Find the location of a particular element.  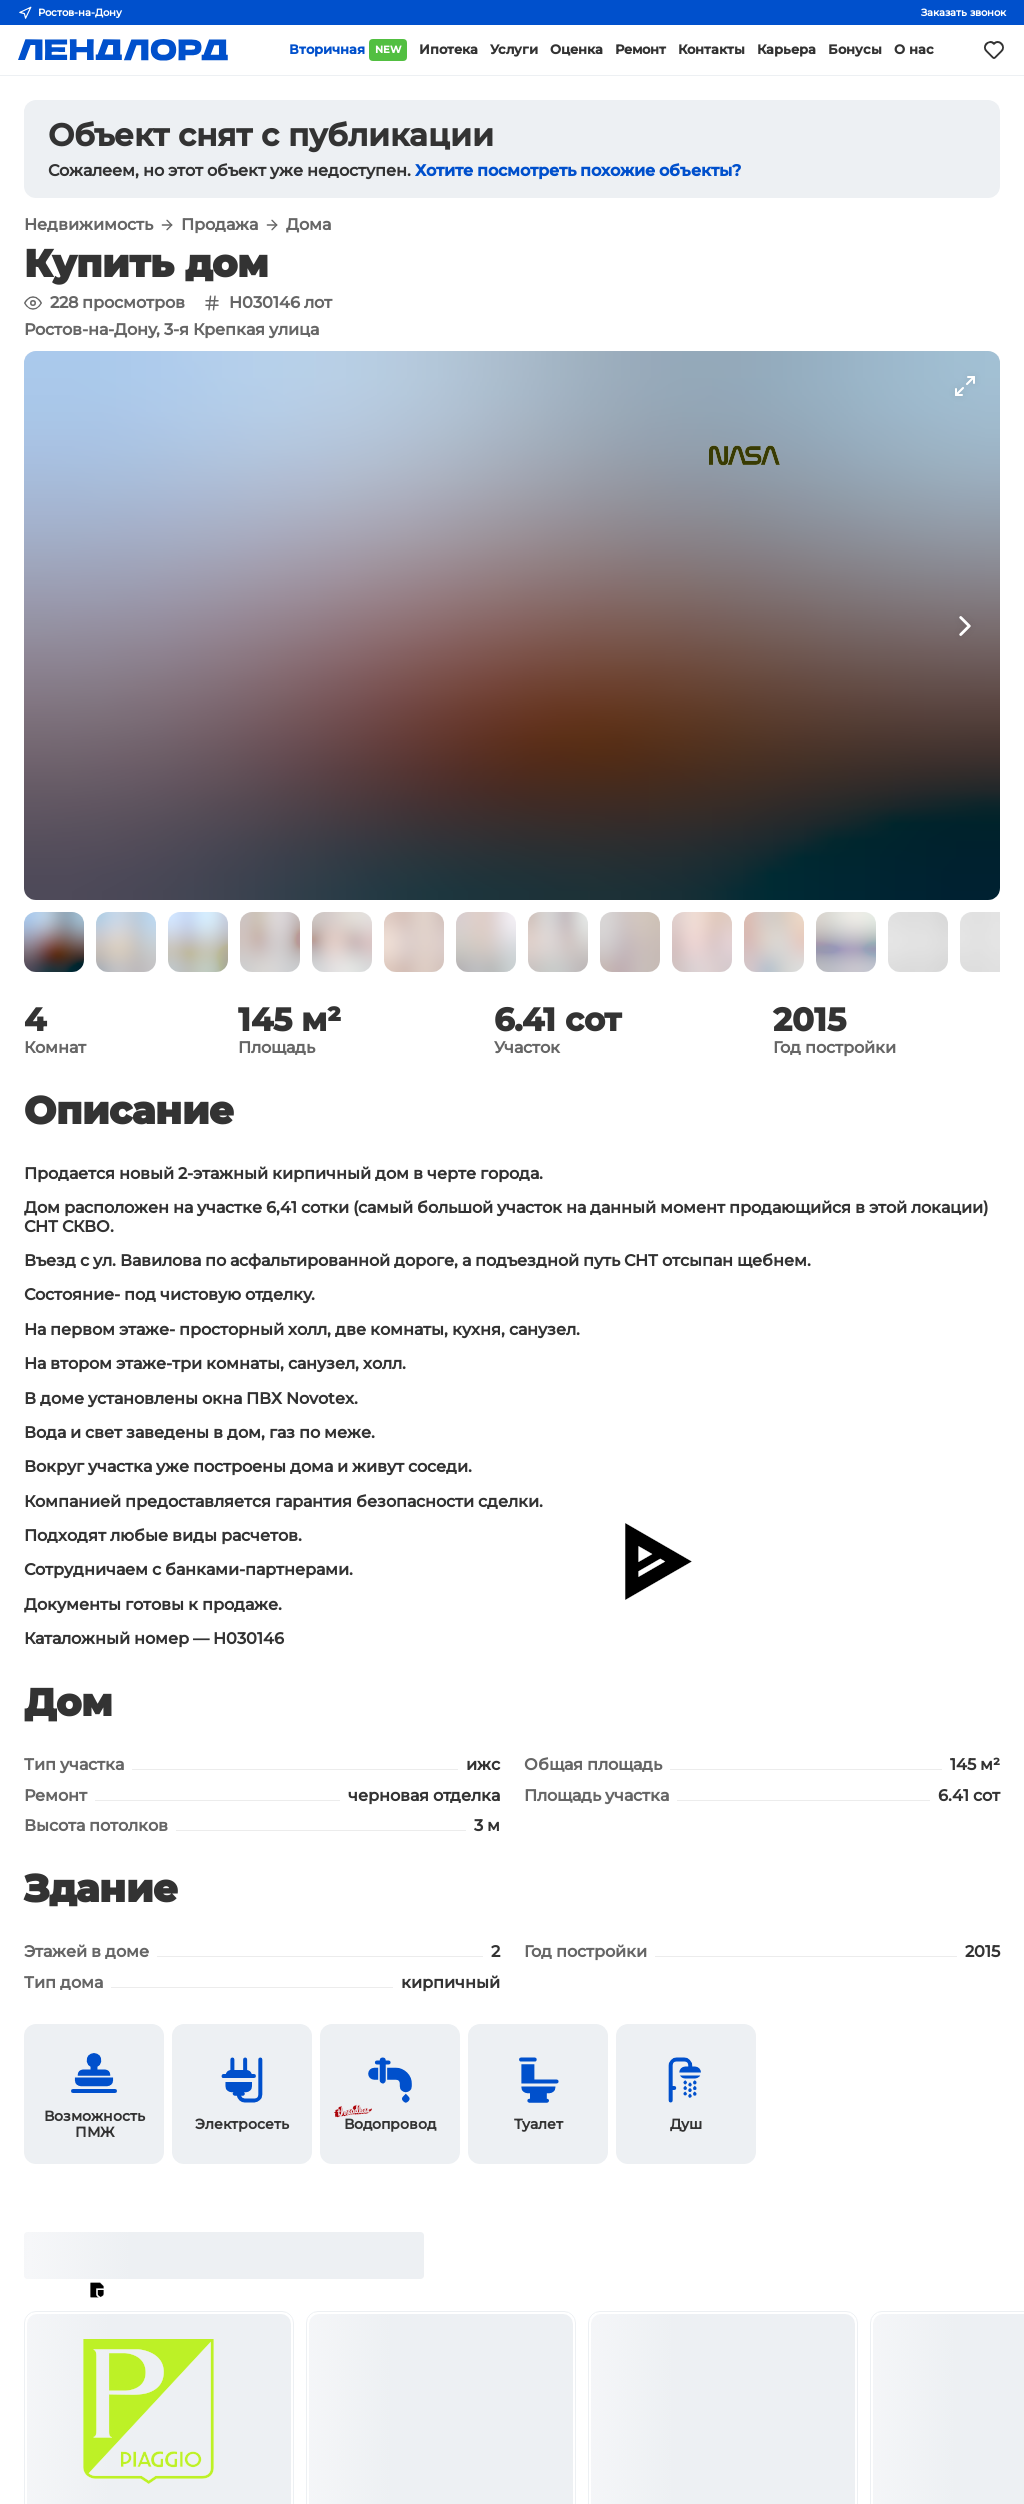

open asciinema terminal recording player is located at coordinates (658, 1561).